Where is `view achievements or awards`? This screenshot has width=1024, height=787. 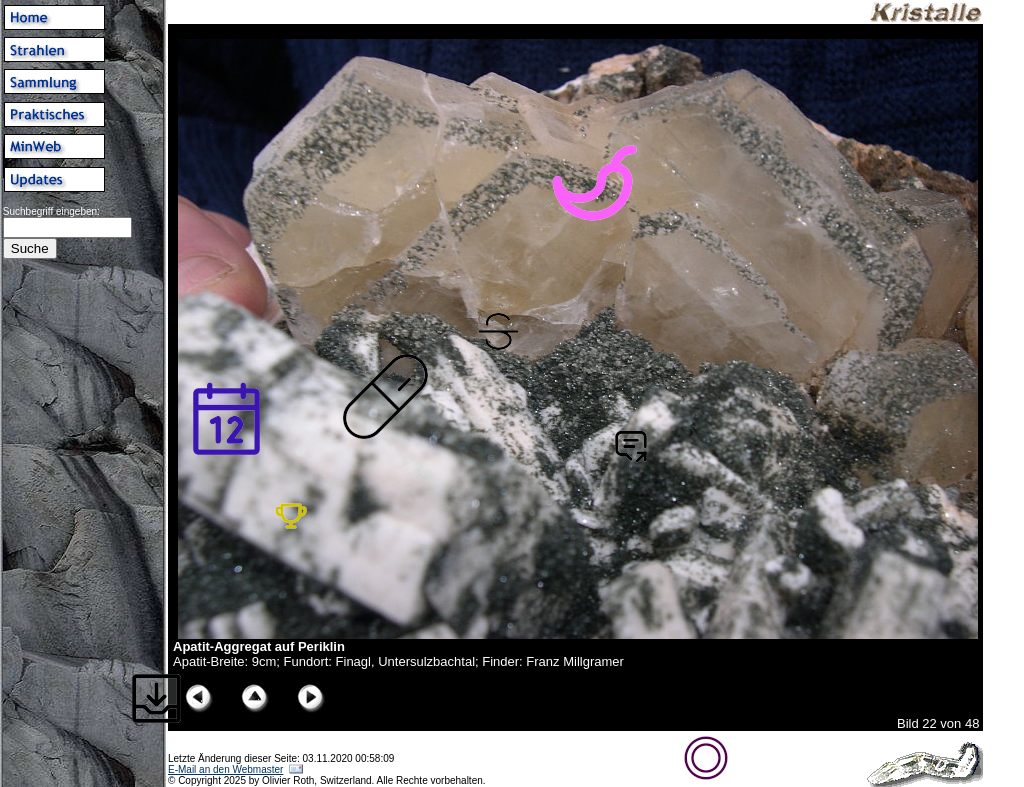 view achievements or awards is located at coordinates (291, 515).